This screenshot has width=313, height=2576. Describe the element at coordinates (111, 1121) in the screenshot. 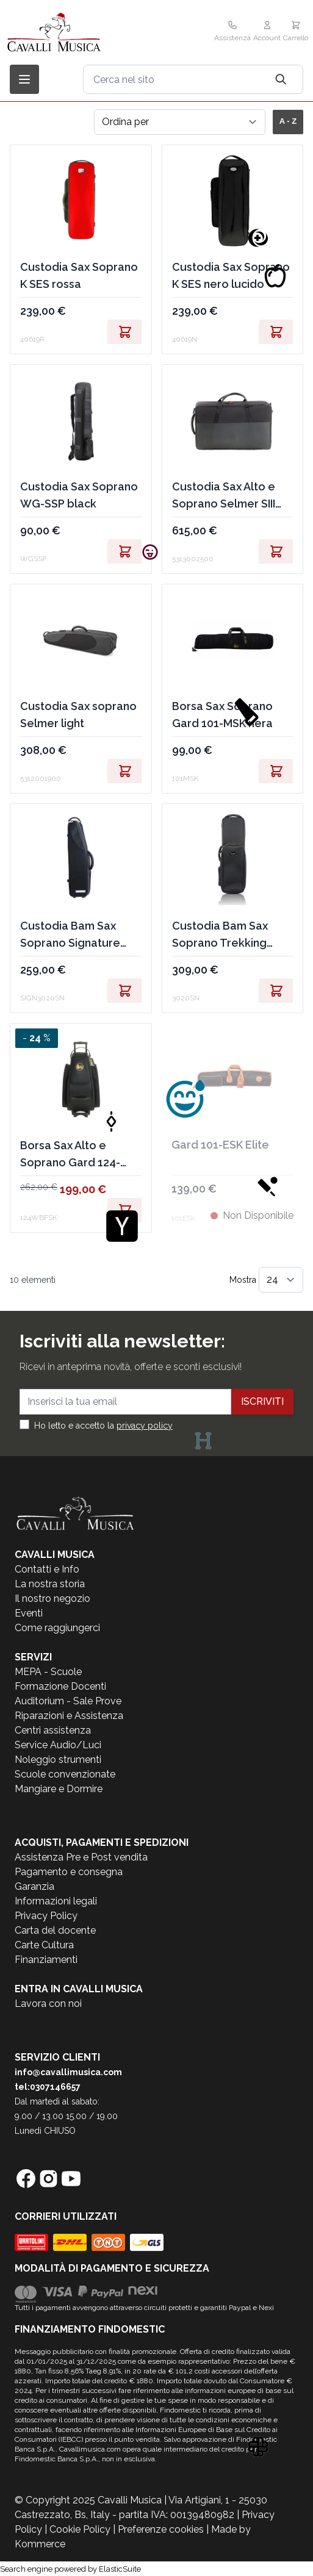

I see `align keyframes vertically in timeline` at that location.